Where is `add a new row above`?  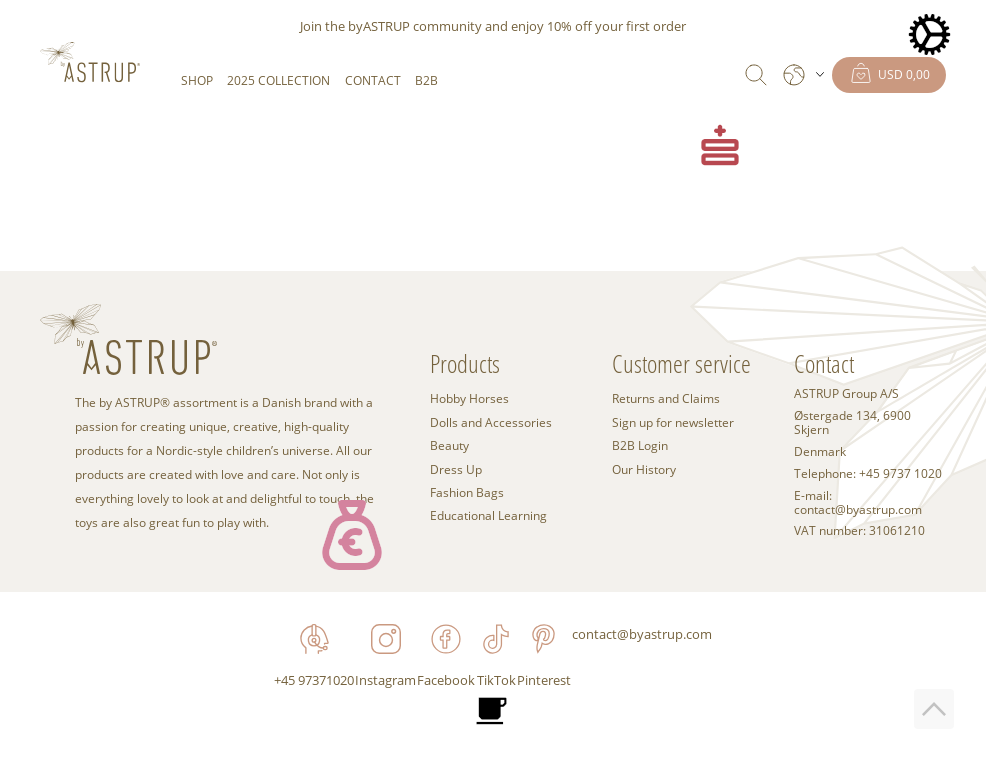 add a new row above is located at coordinates (720, 148).